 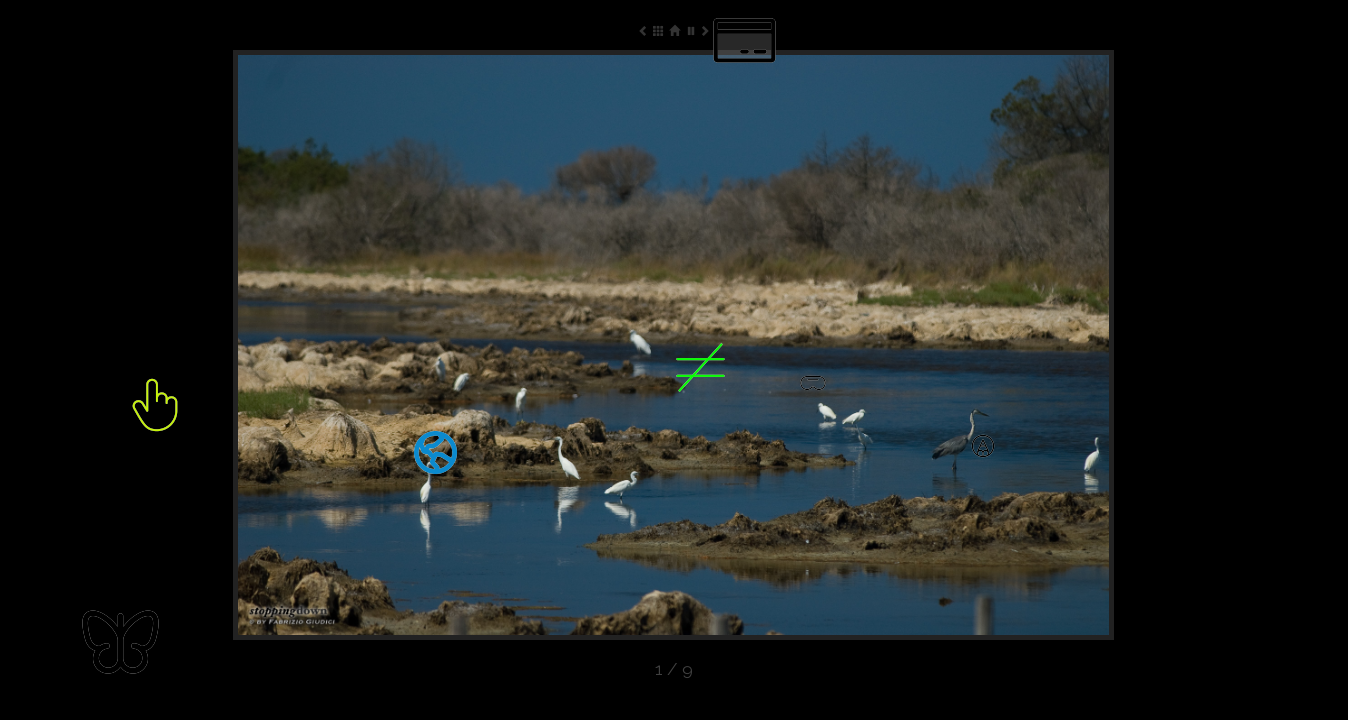 What do you see at coordinates (120, 640) in the screenshot?
I see `indicates a nature or wildlife category` at bounding box center [120, 640].